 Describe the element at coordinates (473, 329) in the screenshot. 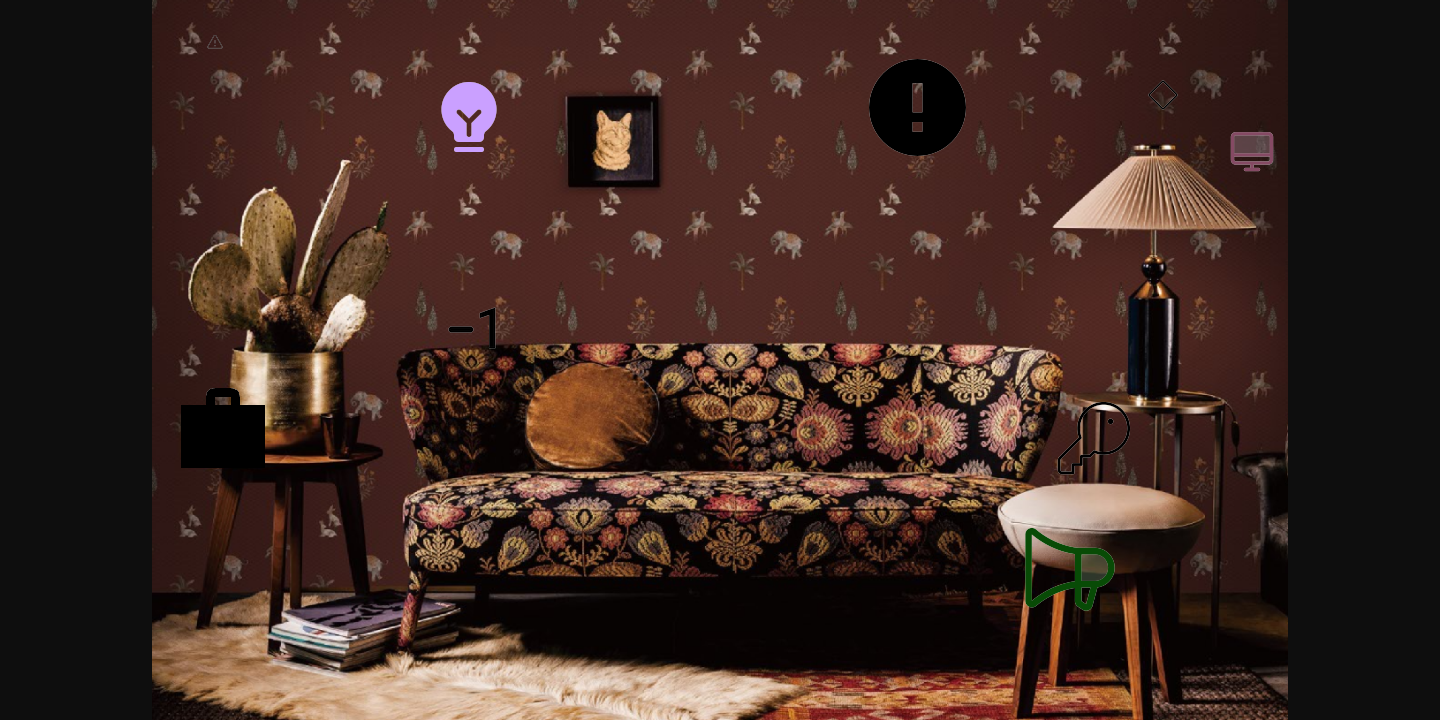

I see `decrease exposure by one stop` at that location.